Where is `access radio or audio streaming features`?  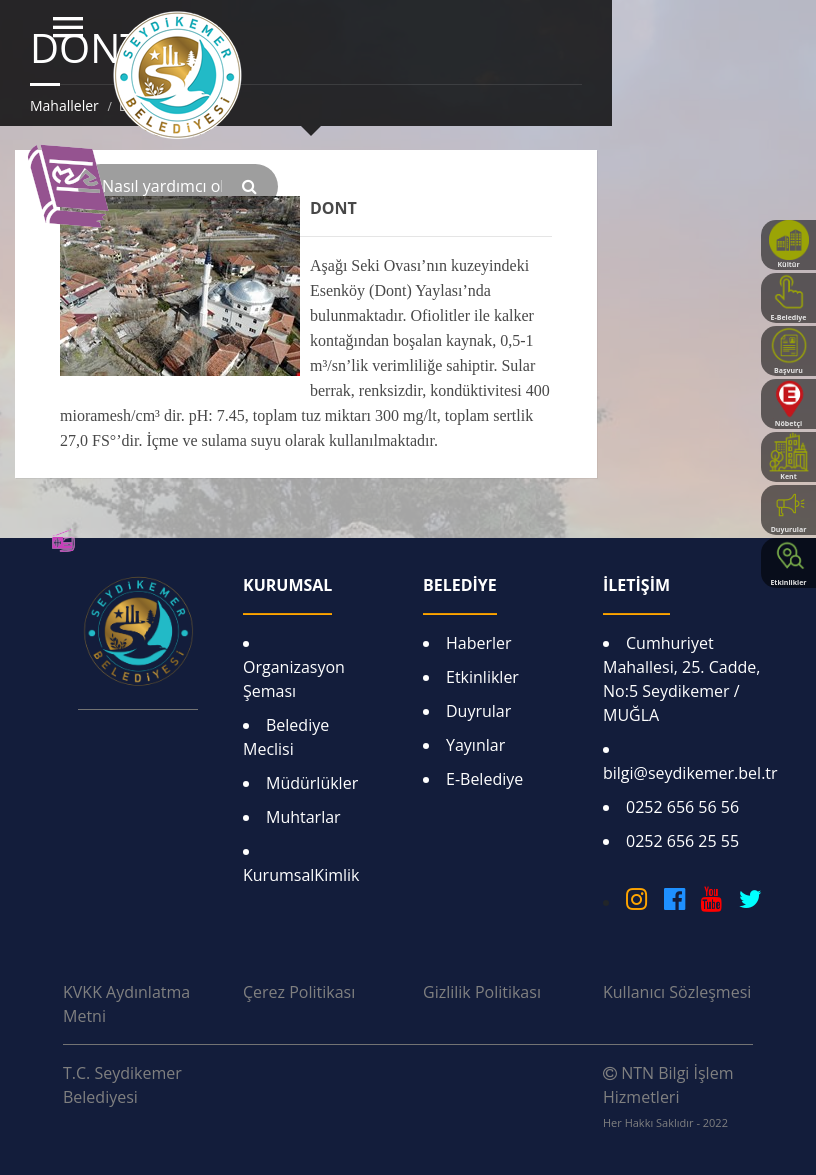
access radio or audio streaming features is located at coordinates (63, 540).